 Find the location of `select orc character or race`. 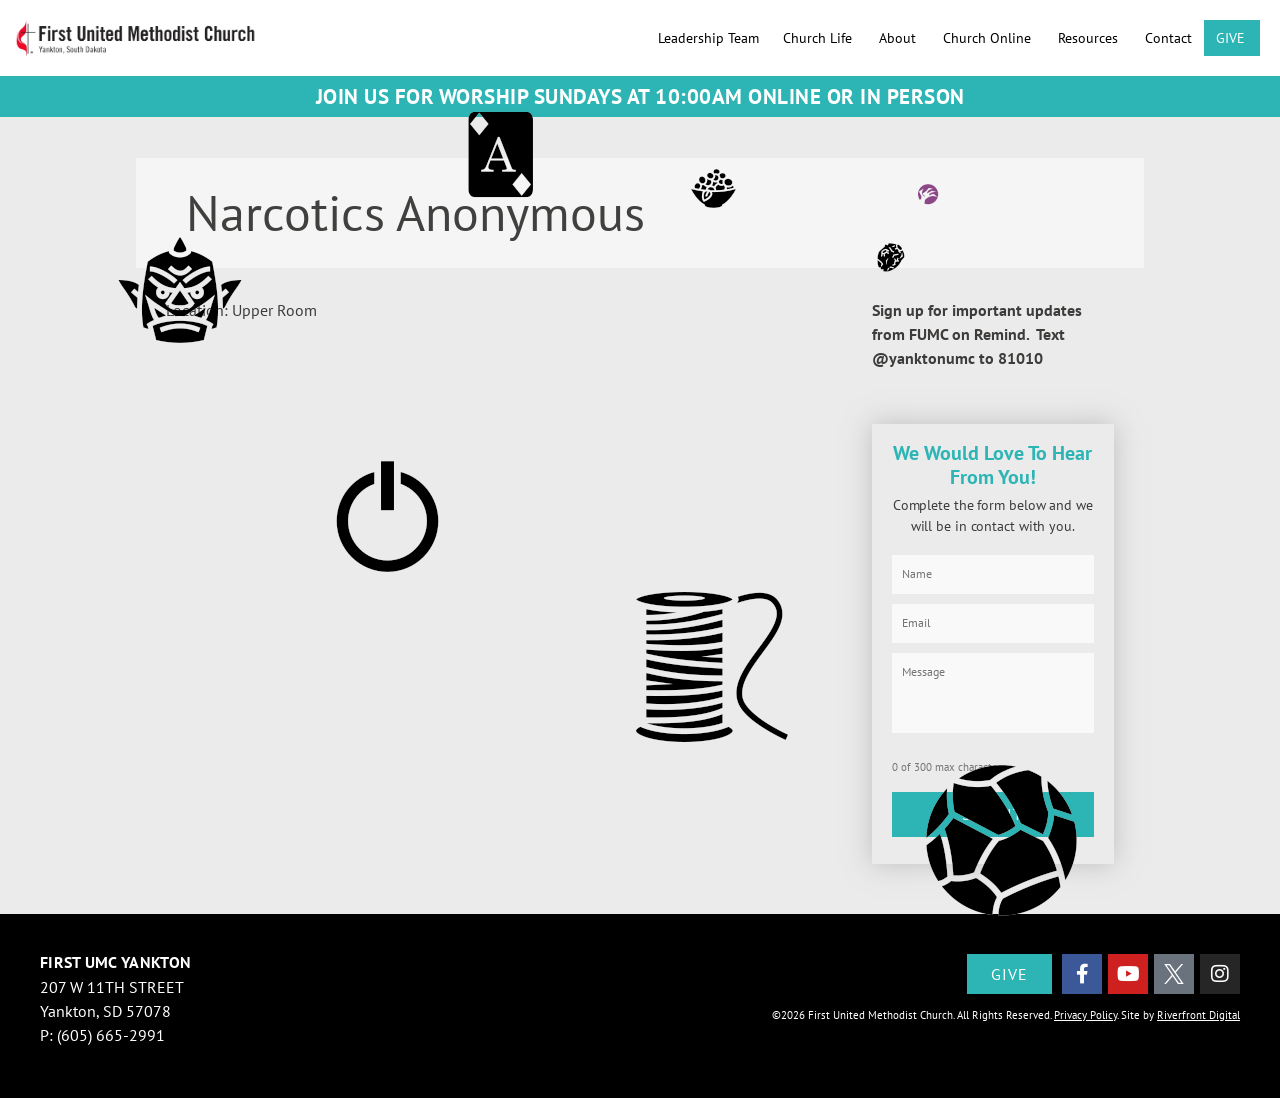

select orc character or race is located at coordinates (180, 290).